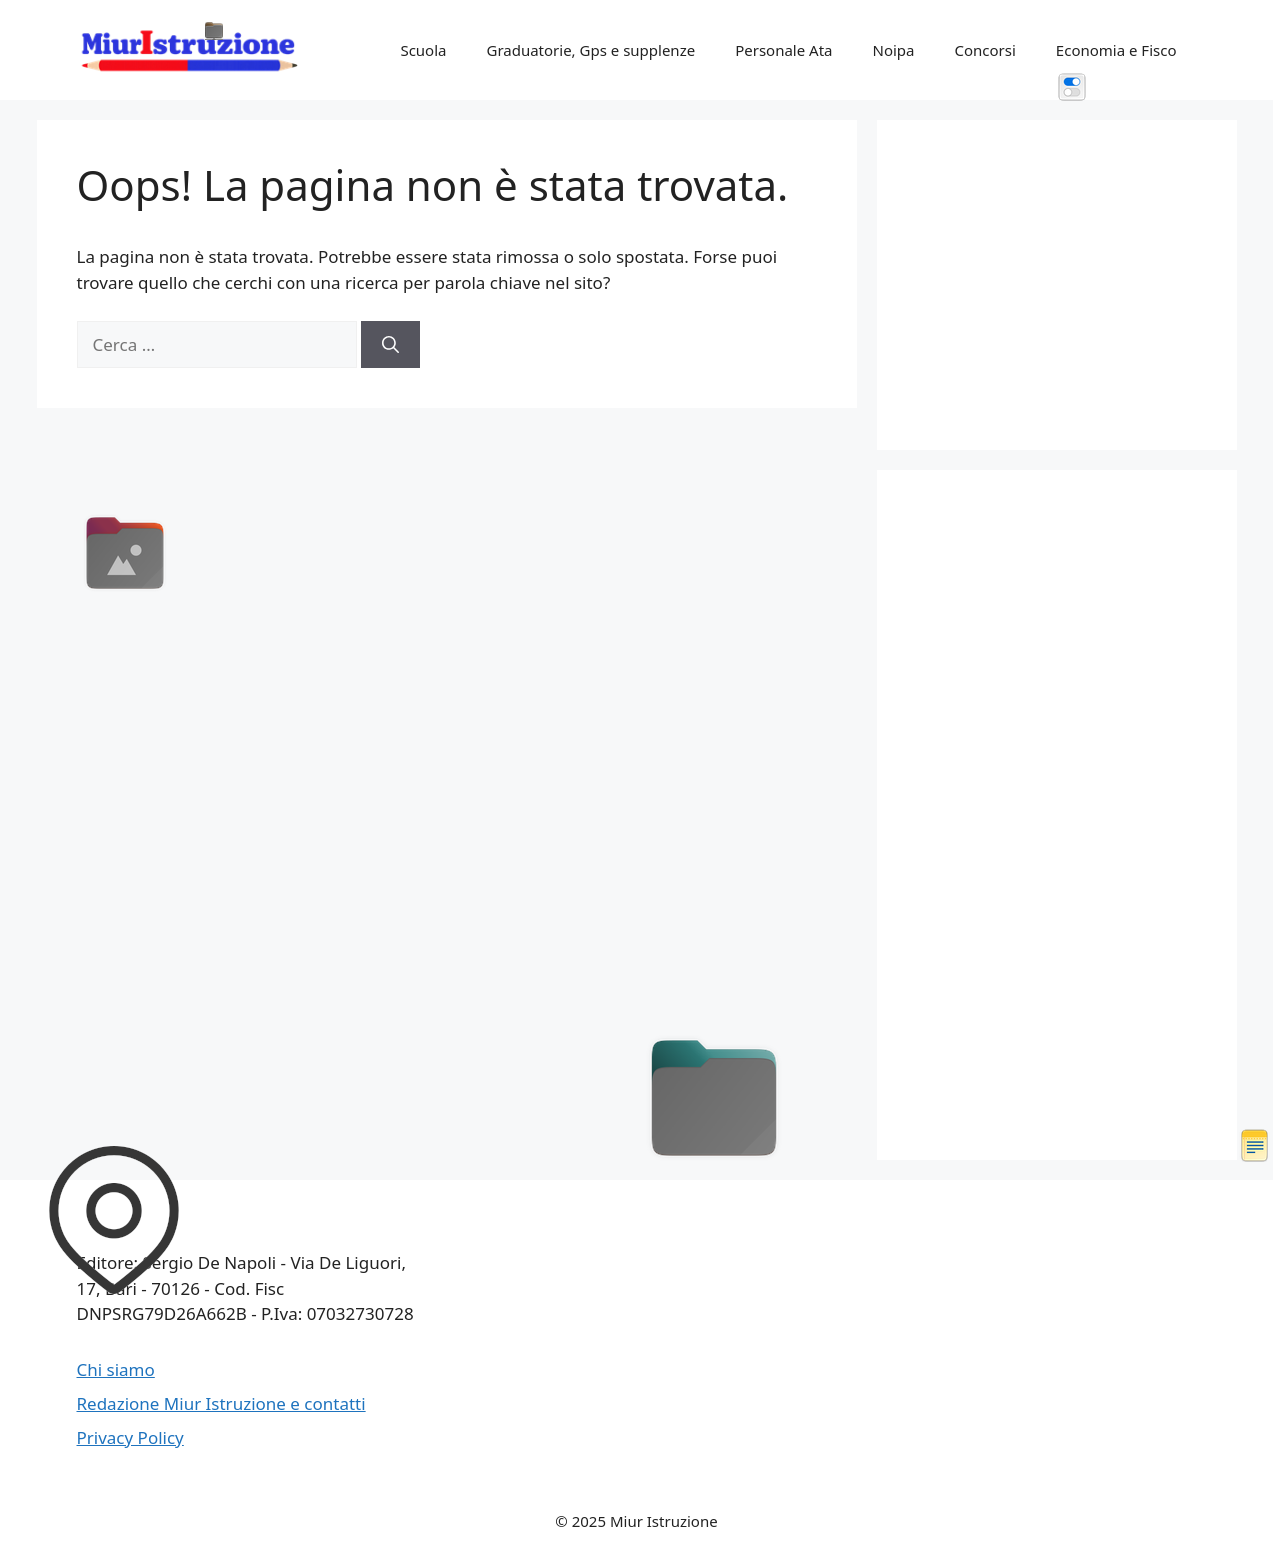  I want to click on open folder to view contents, so click(714, 1098).